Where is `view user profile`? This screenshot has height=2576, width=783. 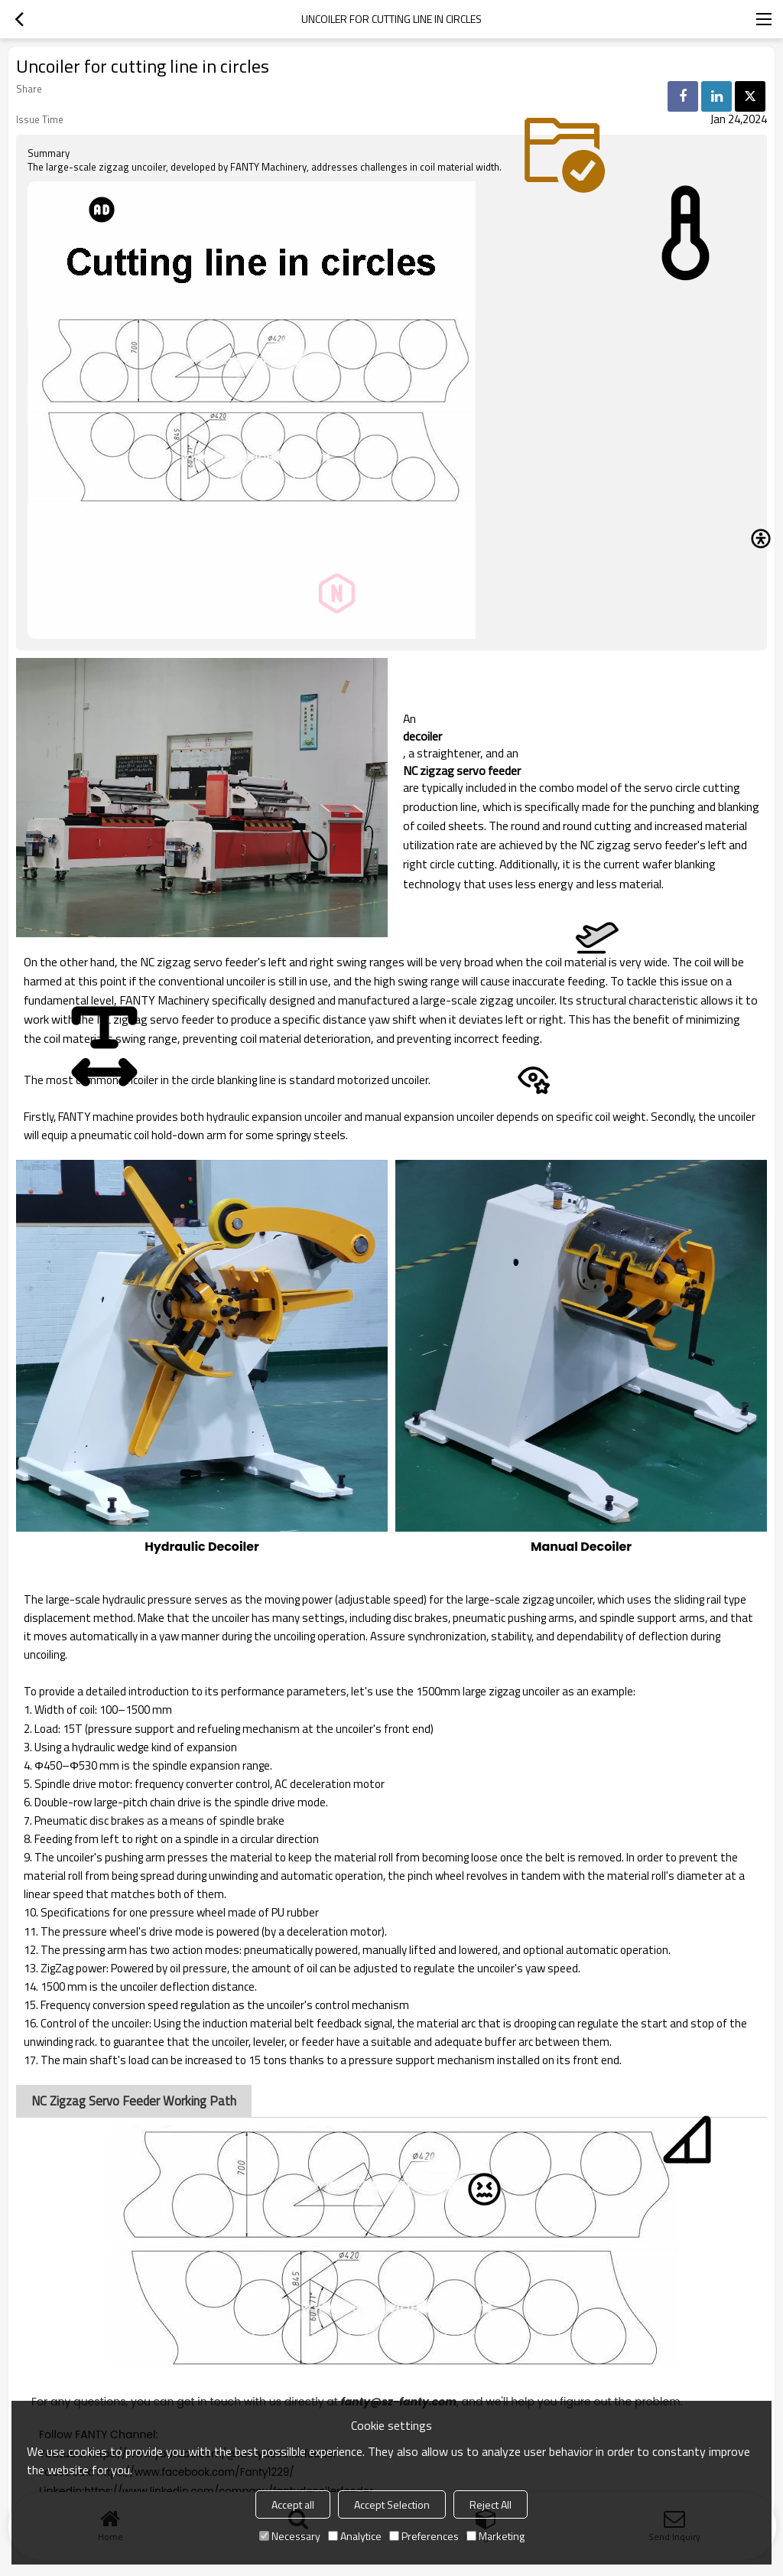
view user profile is located at coordinates (761, 539).